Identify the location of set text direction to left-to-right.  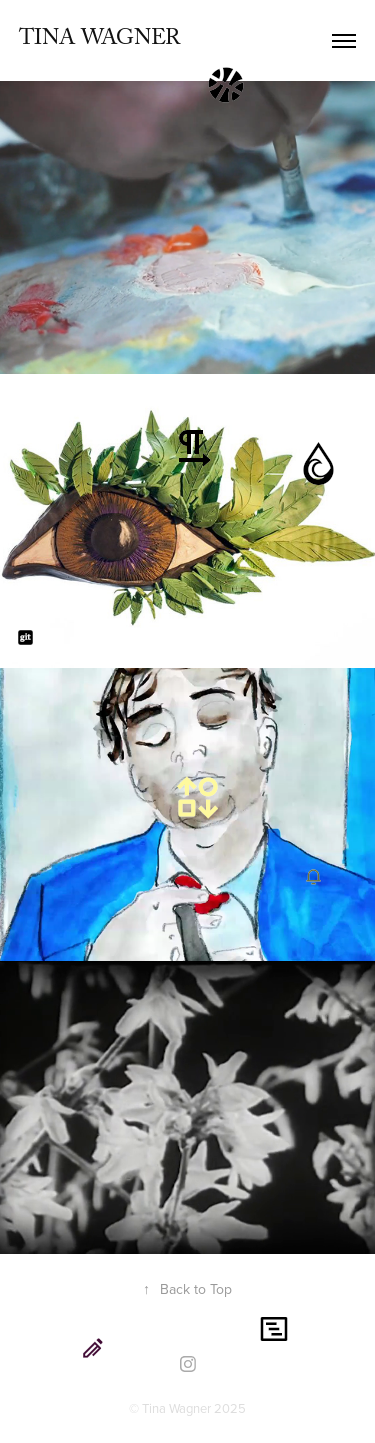
(193, 448).